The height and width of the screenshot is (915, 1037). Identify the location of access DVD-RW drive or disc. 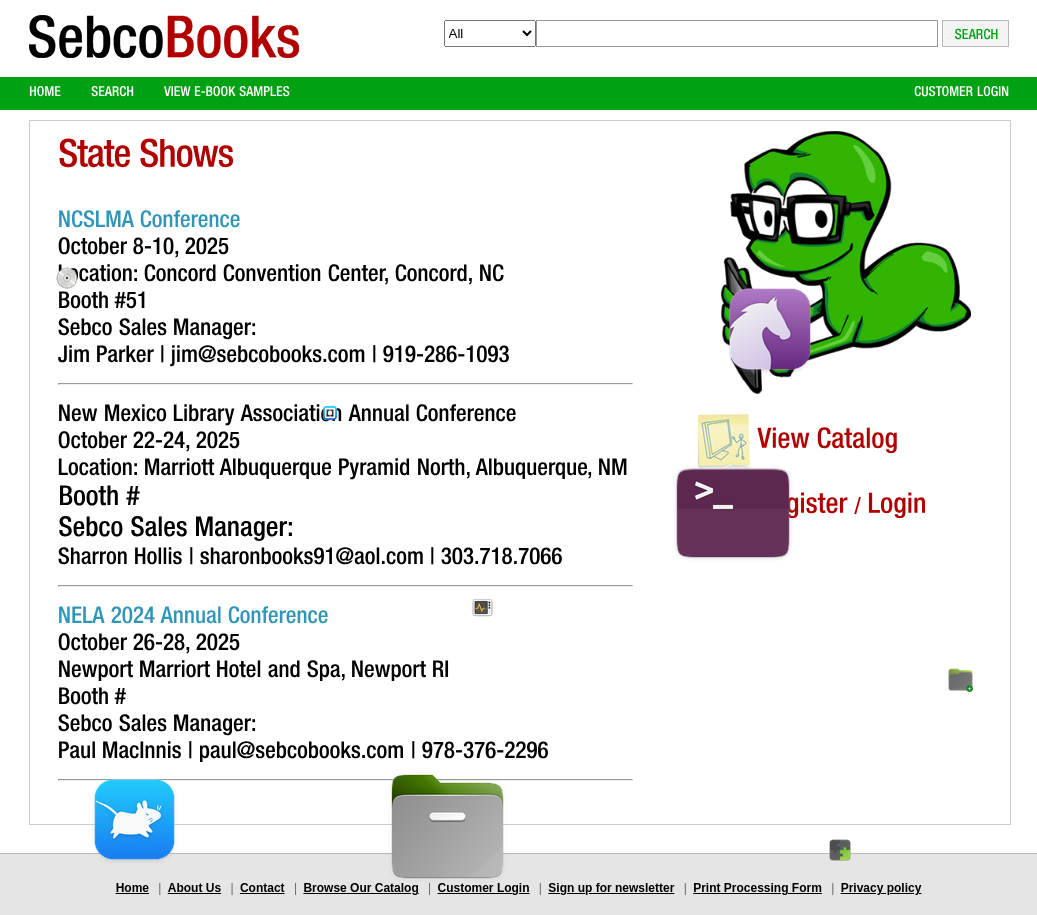
(67, 278).